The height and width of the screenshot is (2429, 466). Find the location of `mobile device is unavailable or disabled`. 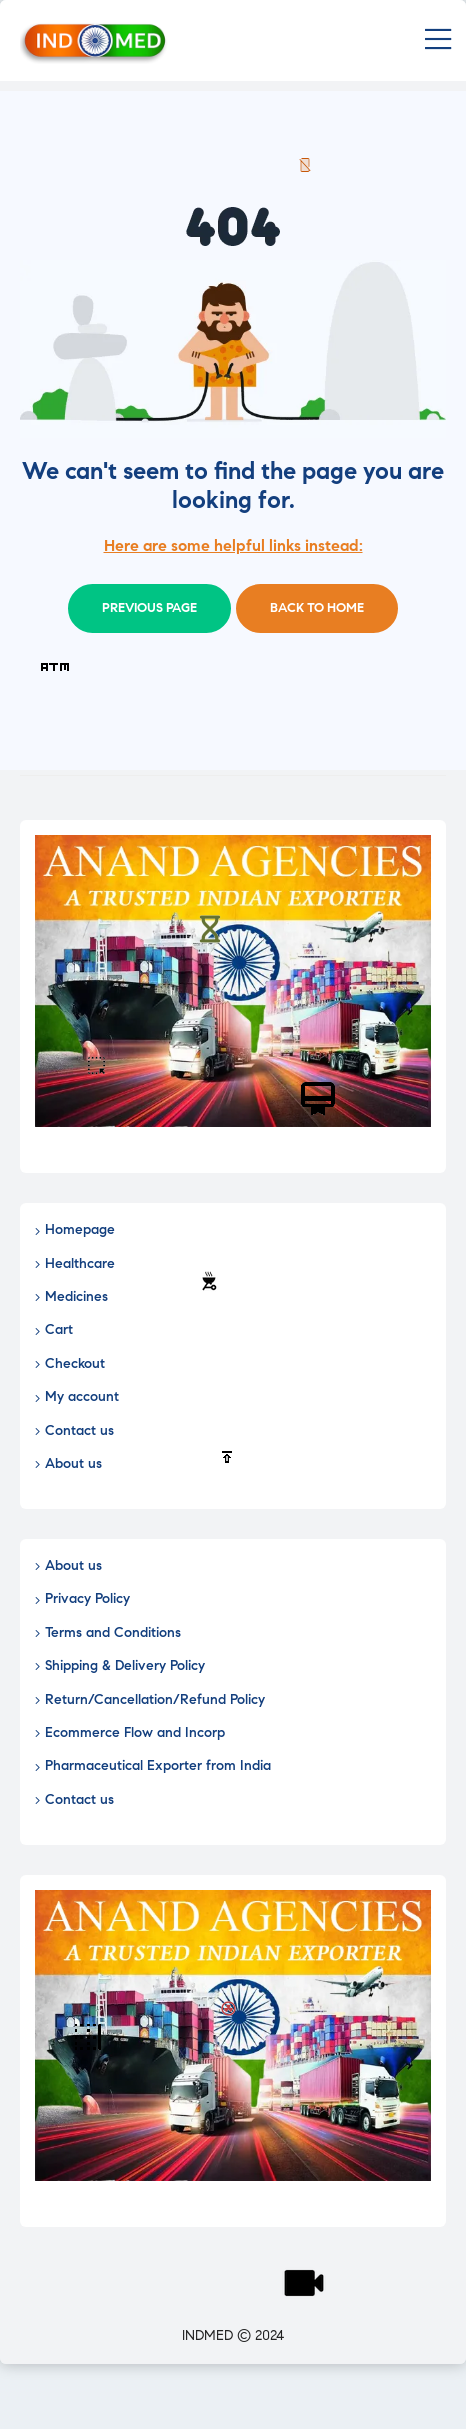

mobile device is unavailable or disabled is located at coordinates (305, 165).